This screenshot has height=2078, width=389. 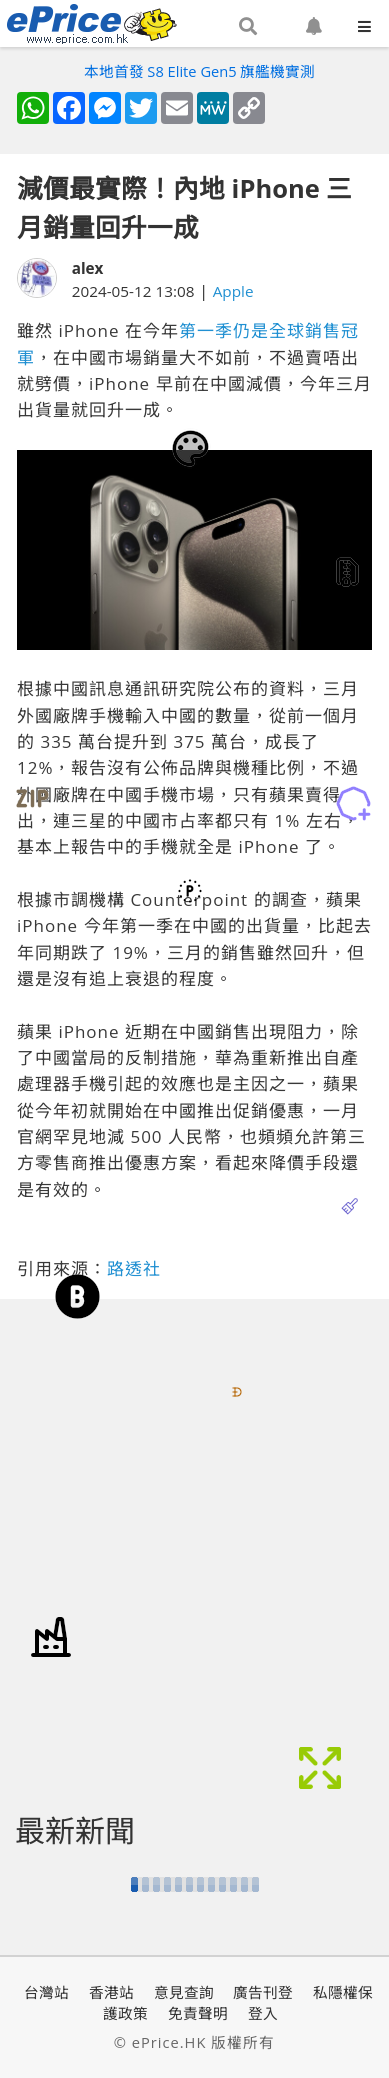 I want to click on compressed or zipped file, so click(x=347, y=571).